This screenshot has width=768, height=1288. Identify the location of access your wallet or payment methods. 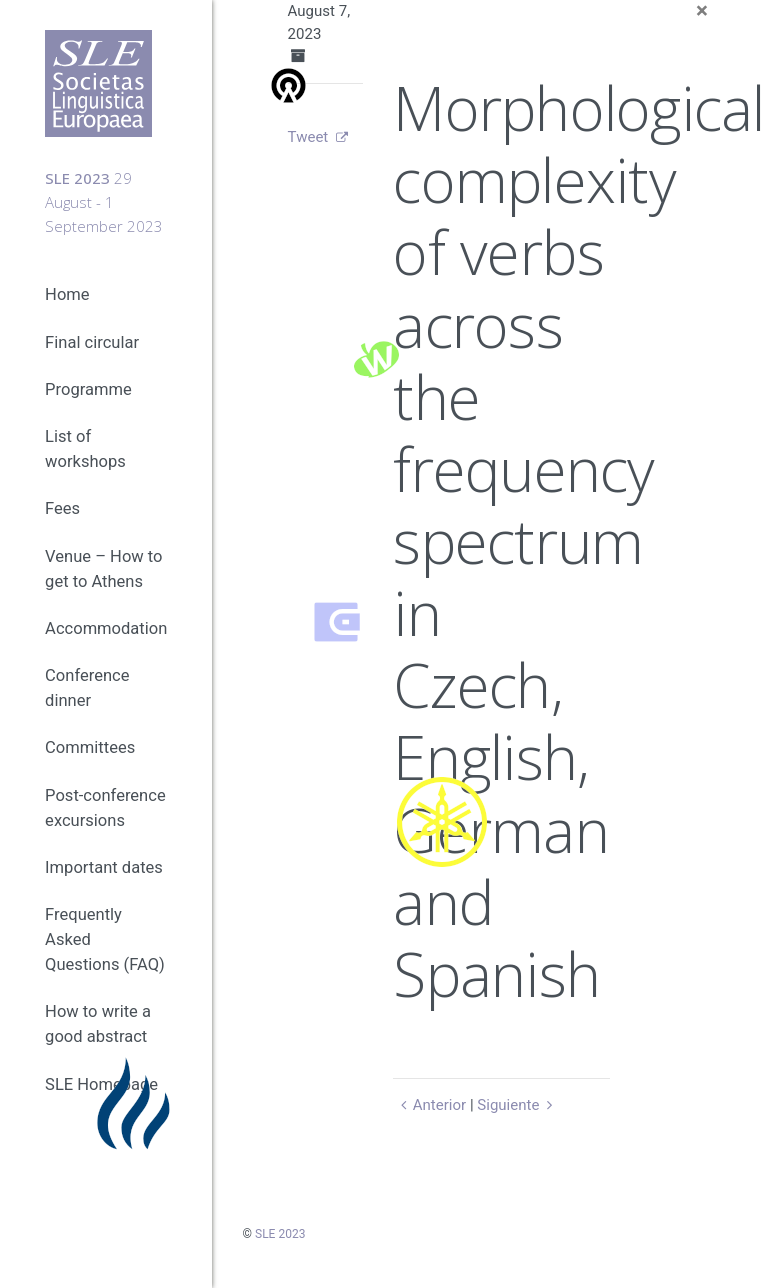
(336, 622).